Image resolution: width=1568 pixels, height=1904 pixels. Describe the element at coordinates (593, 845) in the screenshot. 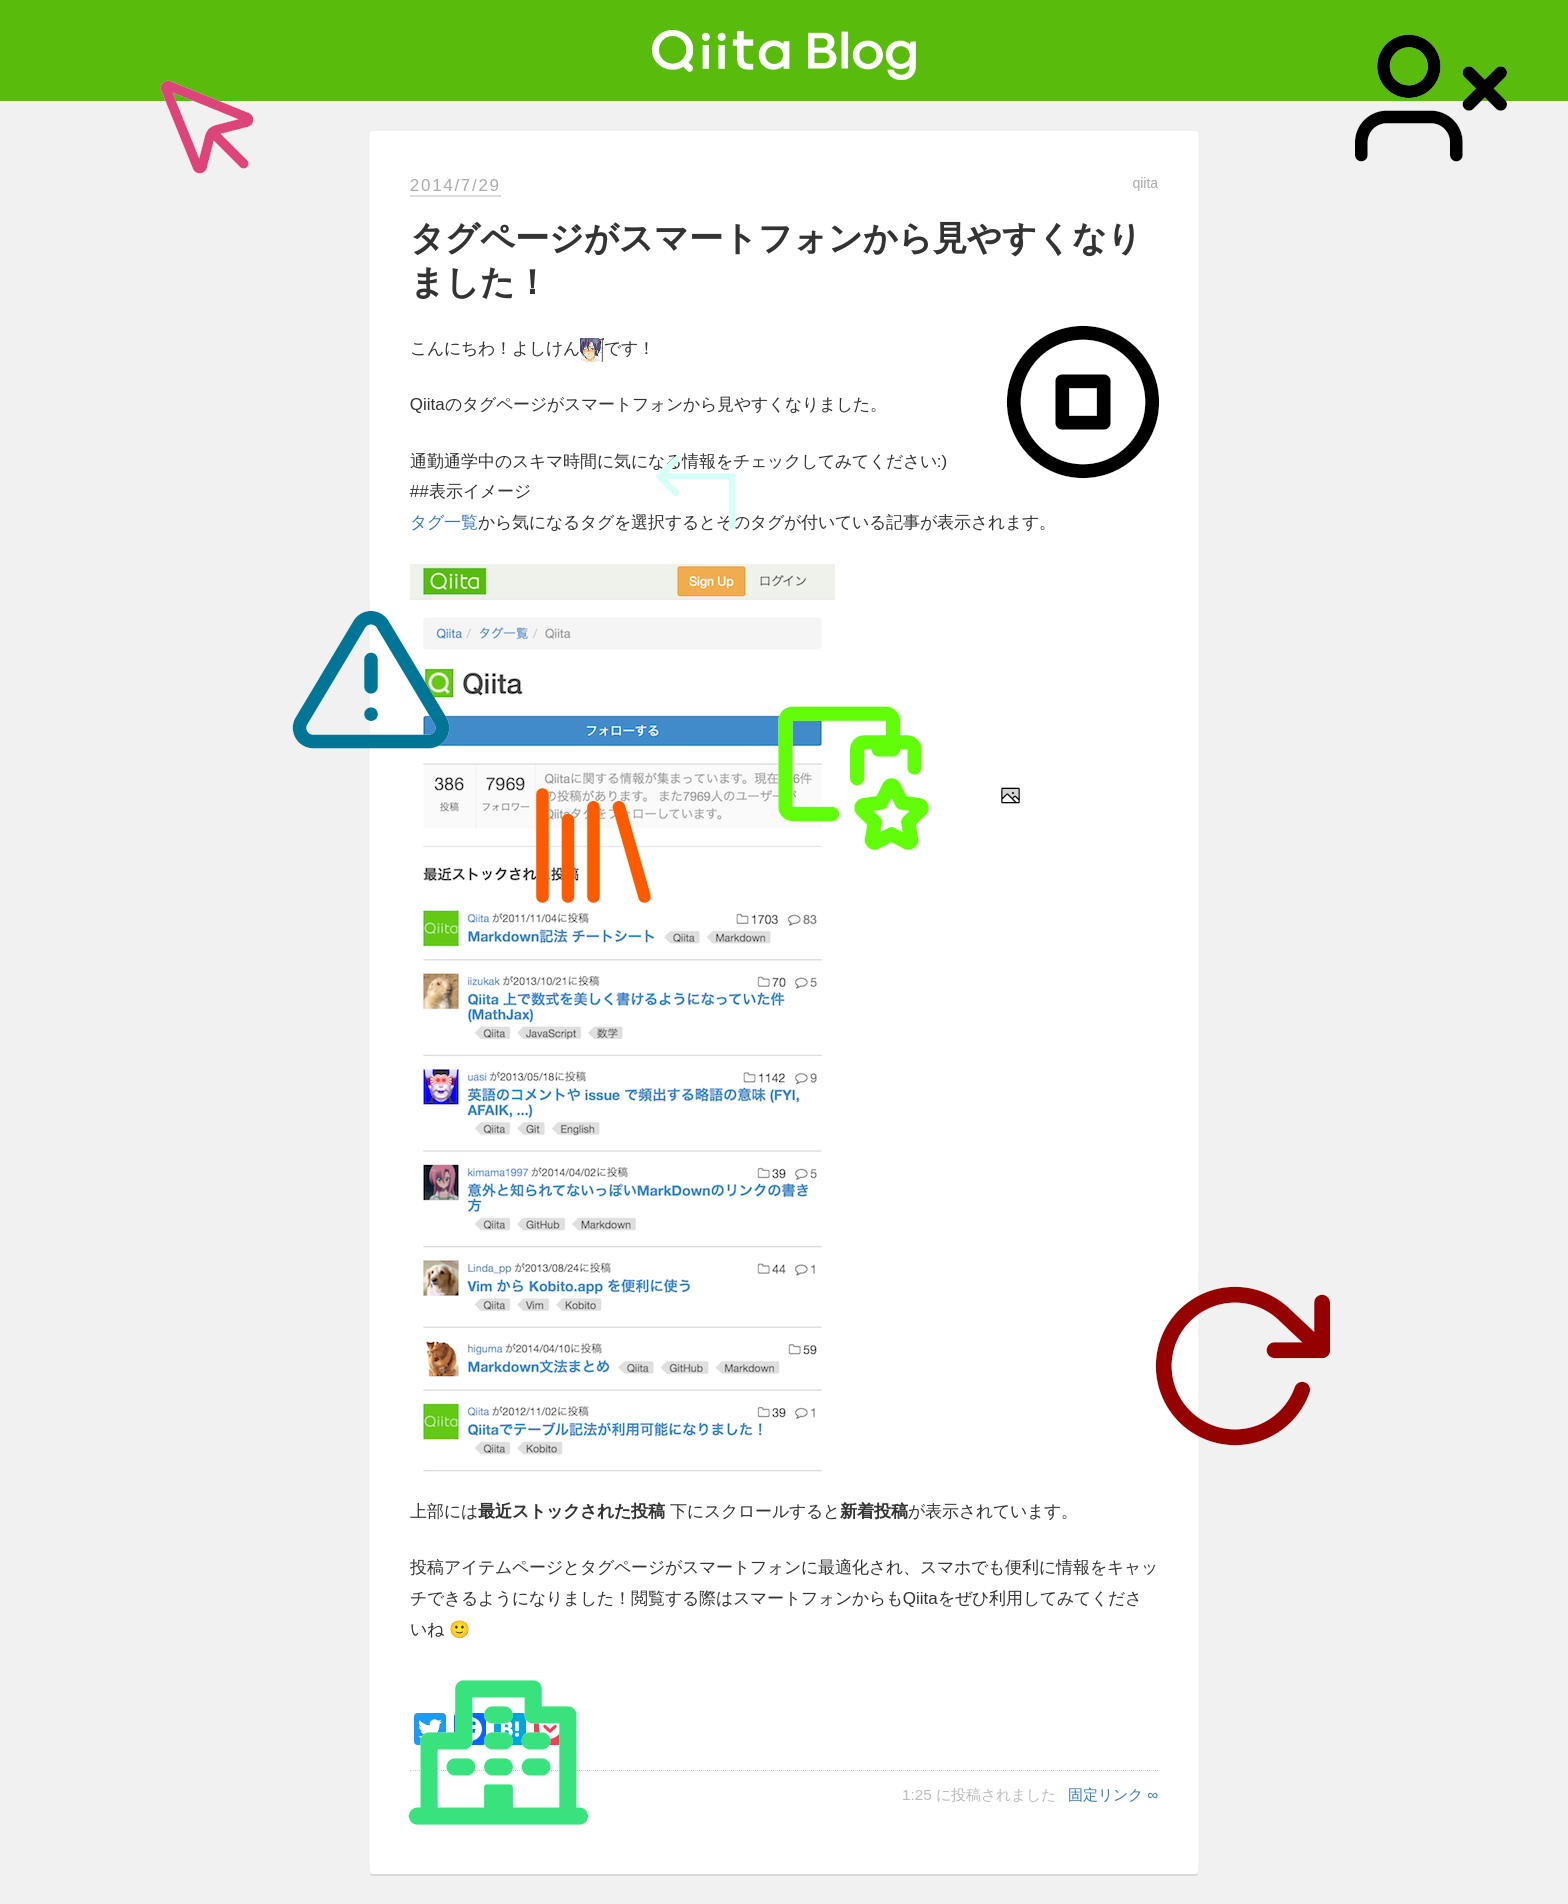

I see `access your saved content library` at that location.